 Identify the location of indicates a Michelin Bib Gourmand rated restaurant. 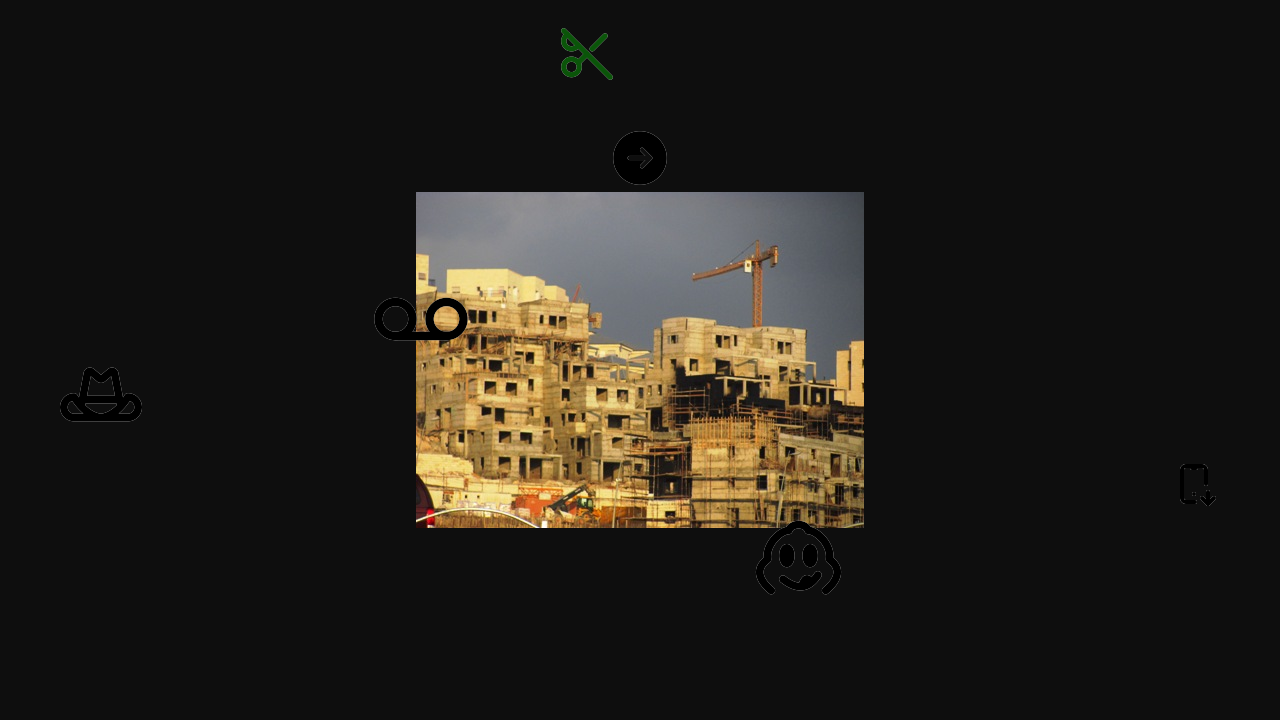
(798, 559).